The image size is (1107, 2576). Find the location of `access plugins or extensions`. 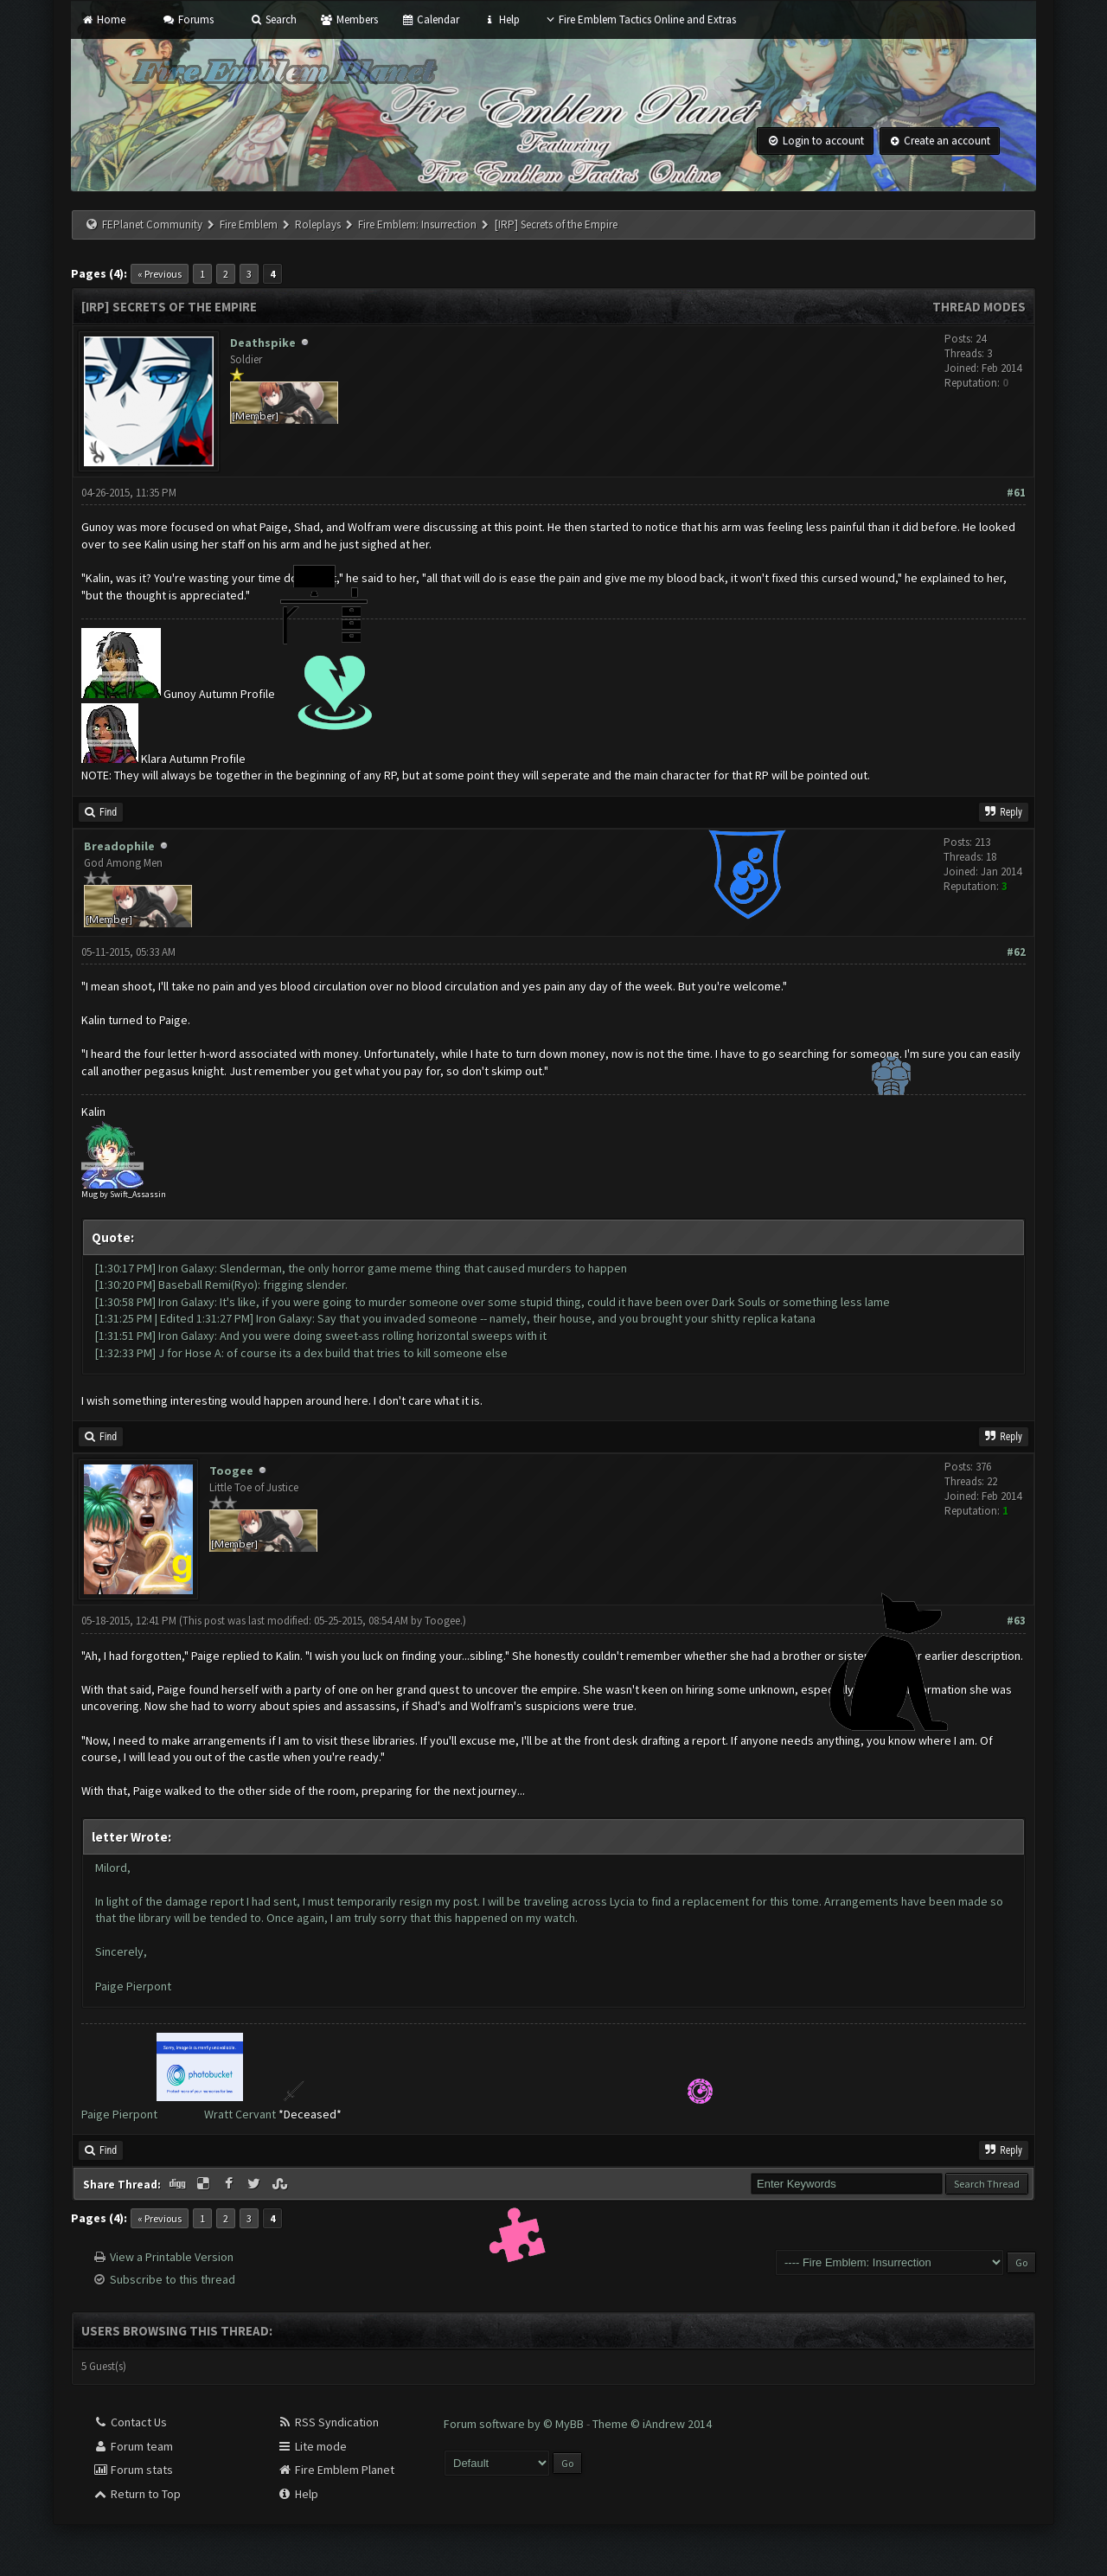

access plugins or extensions is located at coordinates (517, 2235).